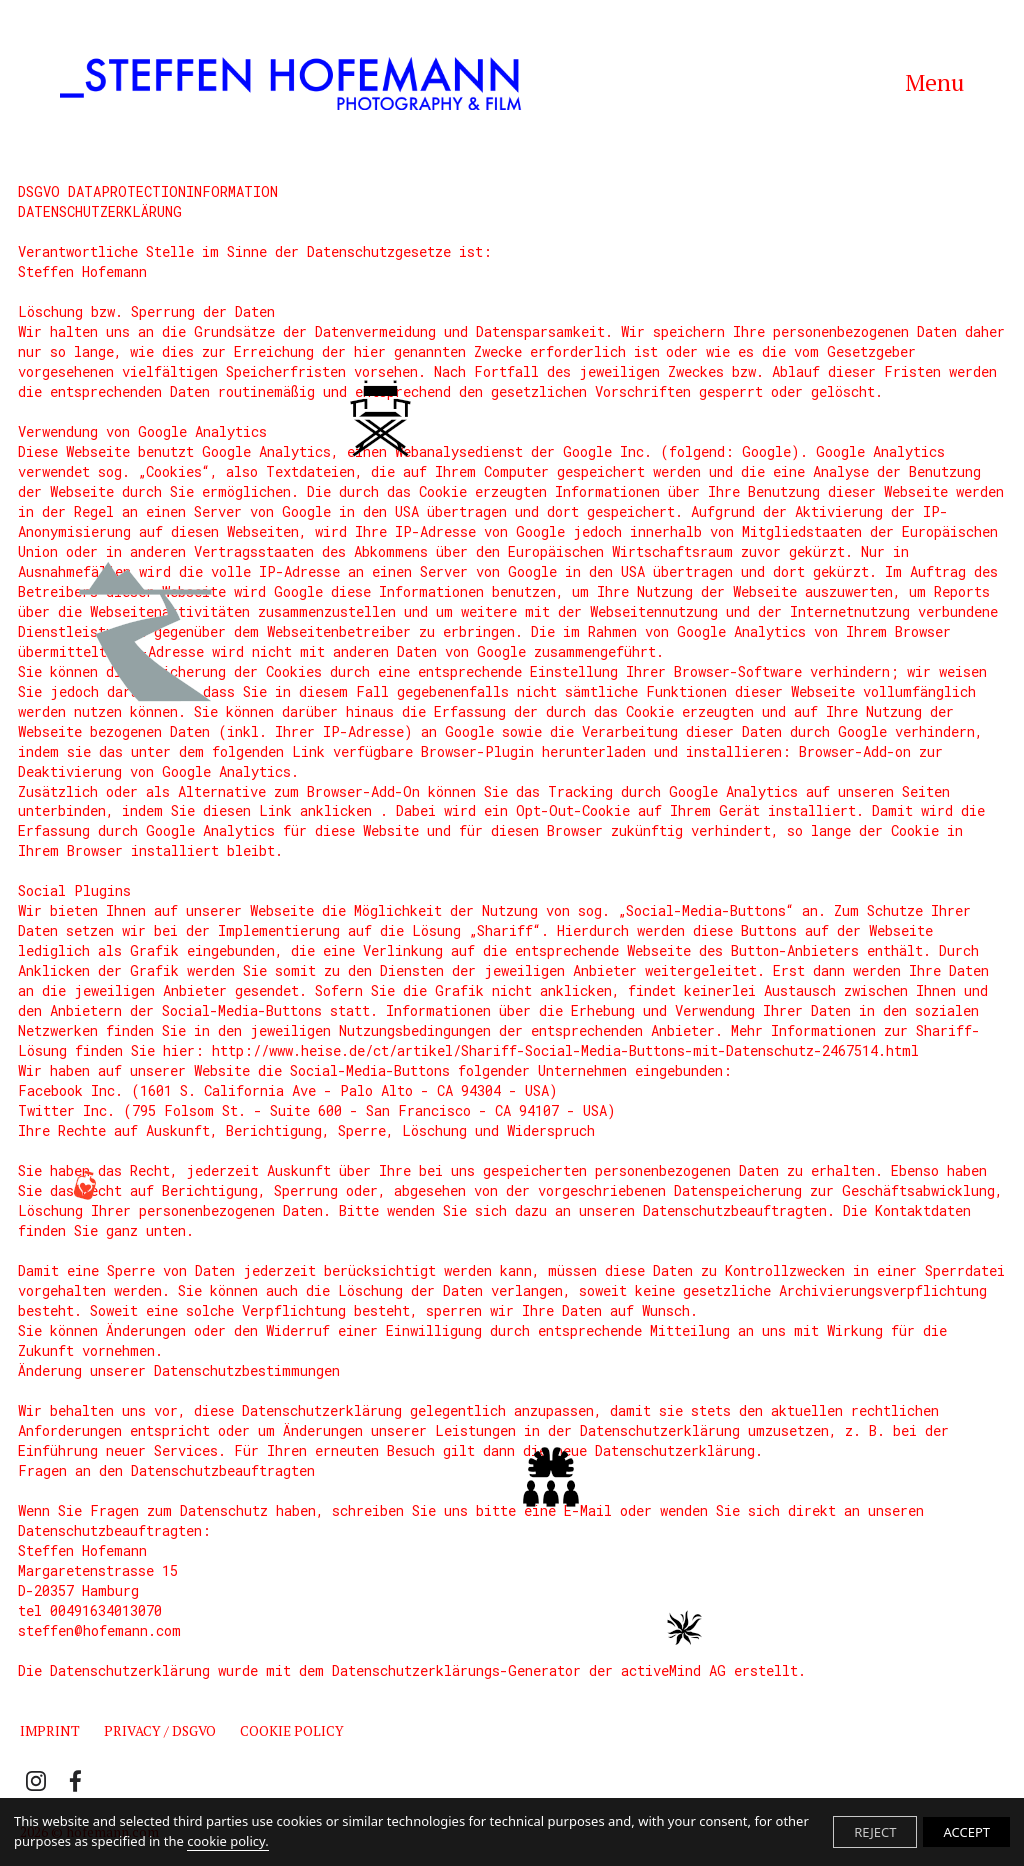  What do you see at coordinates (380, 418) in the screenshot?
I see `access director or creator mode` at bounding box center [380, 418].